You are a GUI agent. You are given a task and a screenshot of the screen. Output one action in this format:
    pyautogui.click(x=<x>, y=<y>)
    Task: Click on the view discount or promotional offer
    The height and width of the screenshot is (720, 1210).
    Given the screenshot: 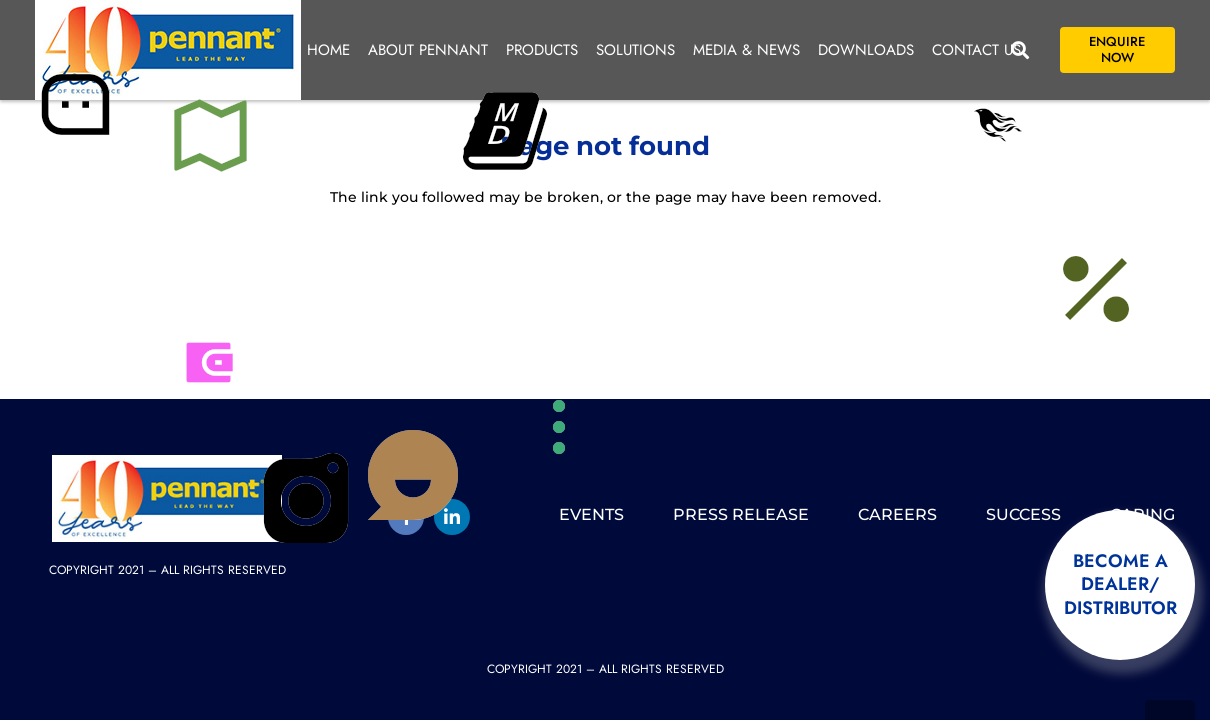 What is the action you would take?
    pyautogui.click(x=1096, y=289)
    